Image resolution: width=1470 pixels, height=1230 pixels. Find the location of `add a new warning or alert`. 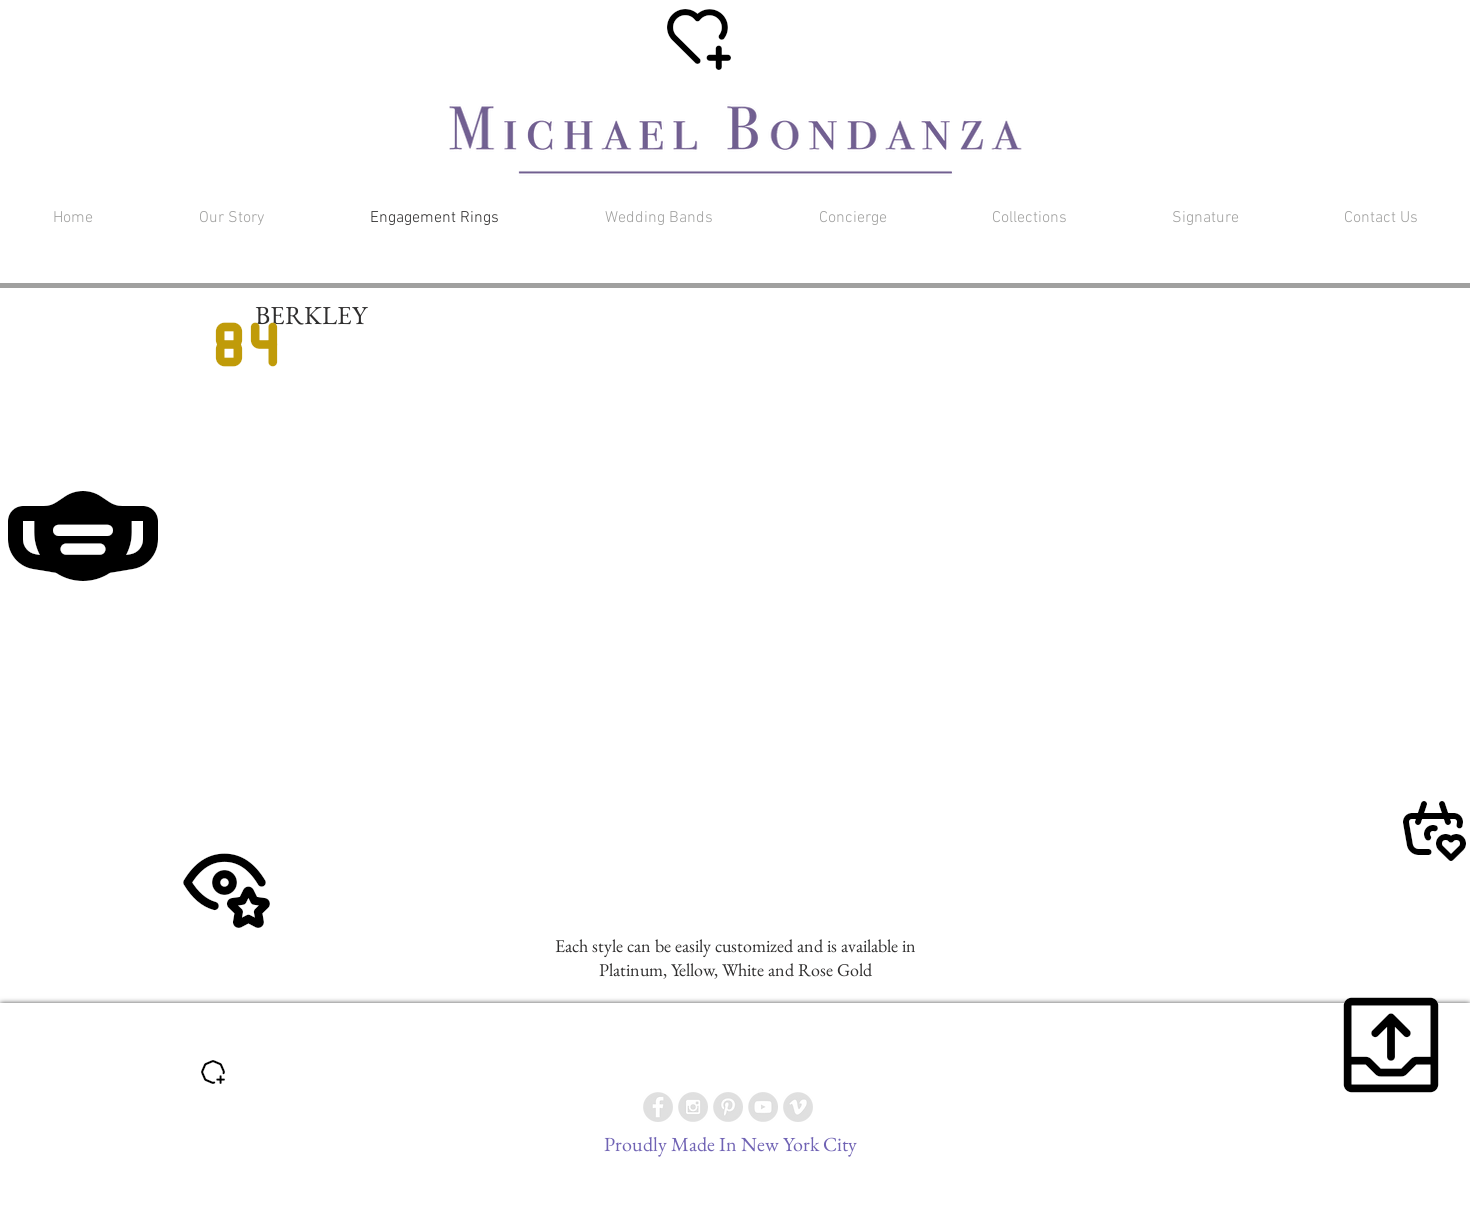

add a new warning or alert is located at coordinates (213, 1072).